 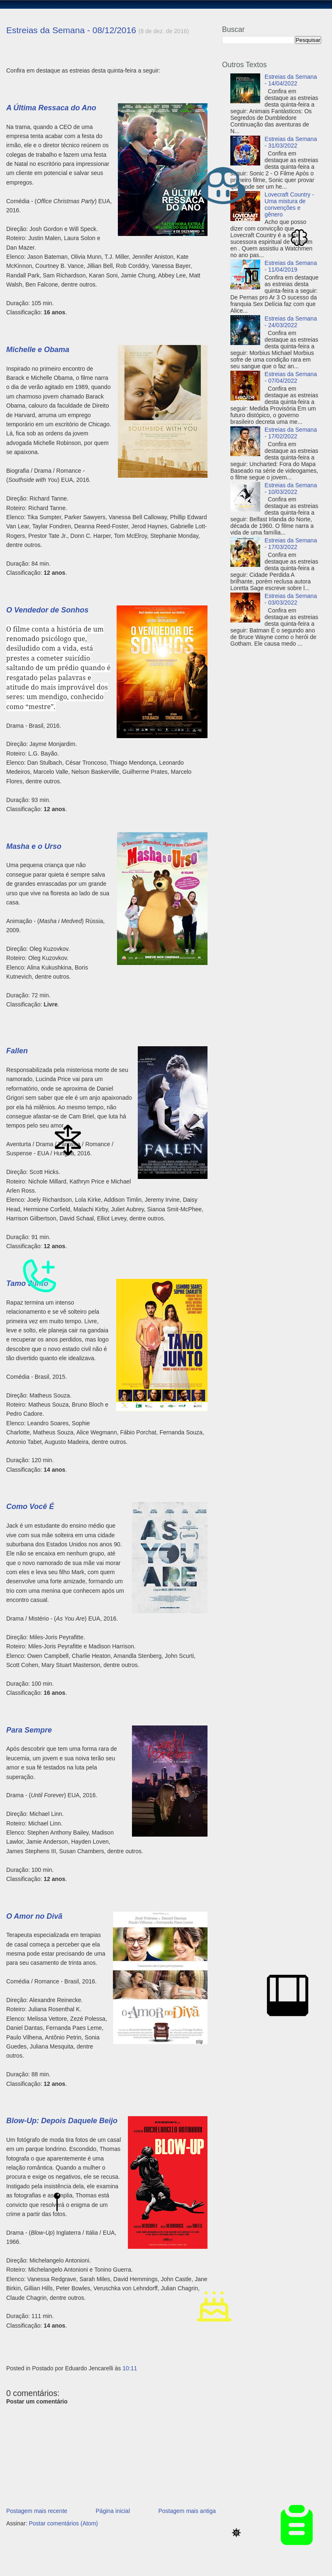 I want to click on expand all collapsed sections, so click(x=68, y=1140).